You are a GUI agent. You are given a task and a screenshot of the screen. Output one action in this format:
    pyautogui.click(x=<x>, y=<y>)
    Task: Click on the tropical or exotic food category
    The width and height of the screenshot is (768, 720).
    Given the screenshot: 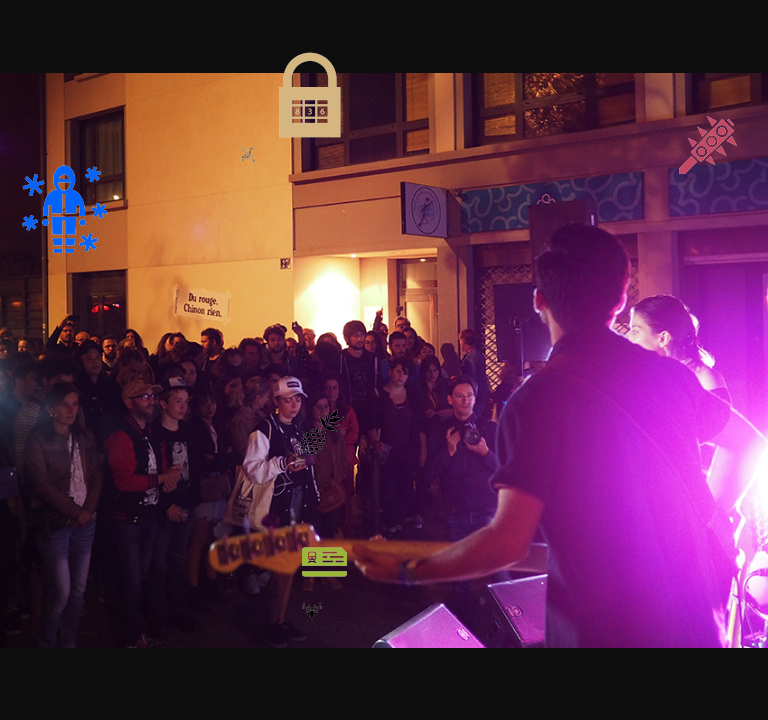 What is the action you would take?
    pyautogui.click(x=323, y=432)
    